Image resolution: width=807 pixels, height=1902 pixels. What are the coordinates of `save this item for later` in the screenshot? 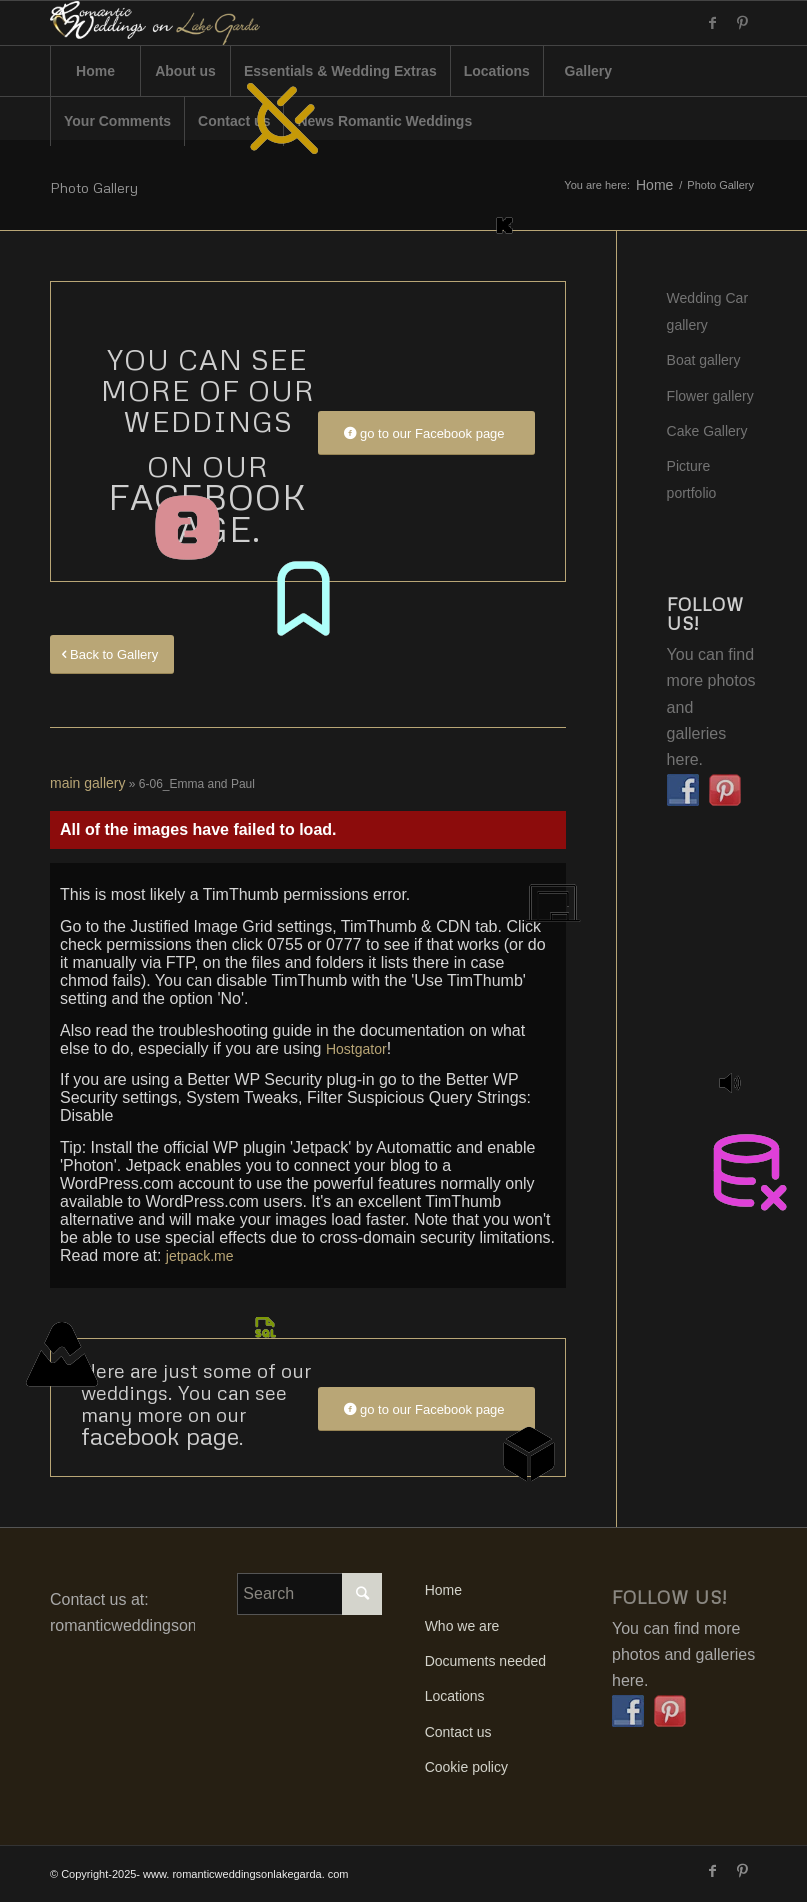 It's located at (303, 598).